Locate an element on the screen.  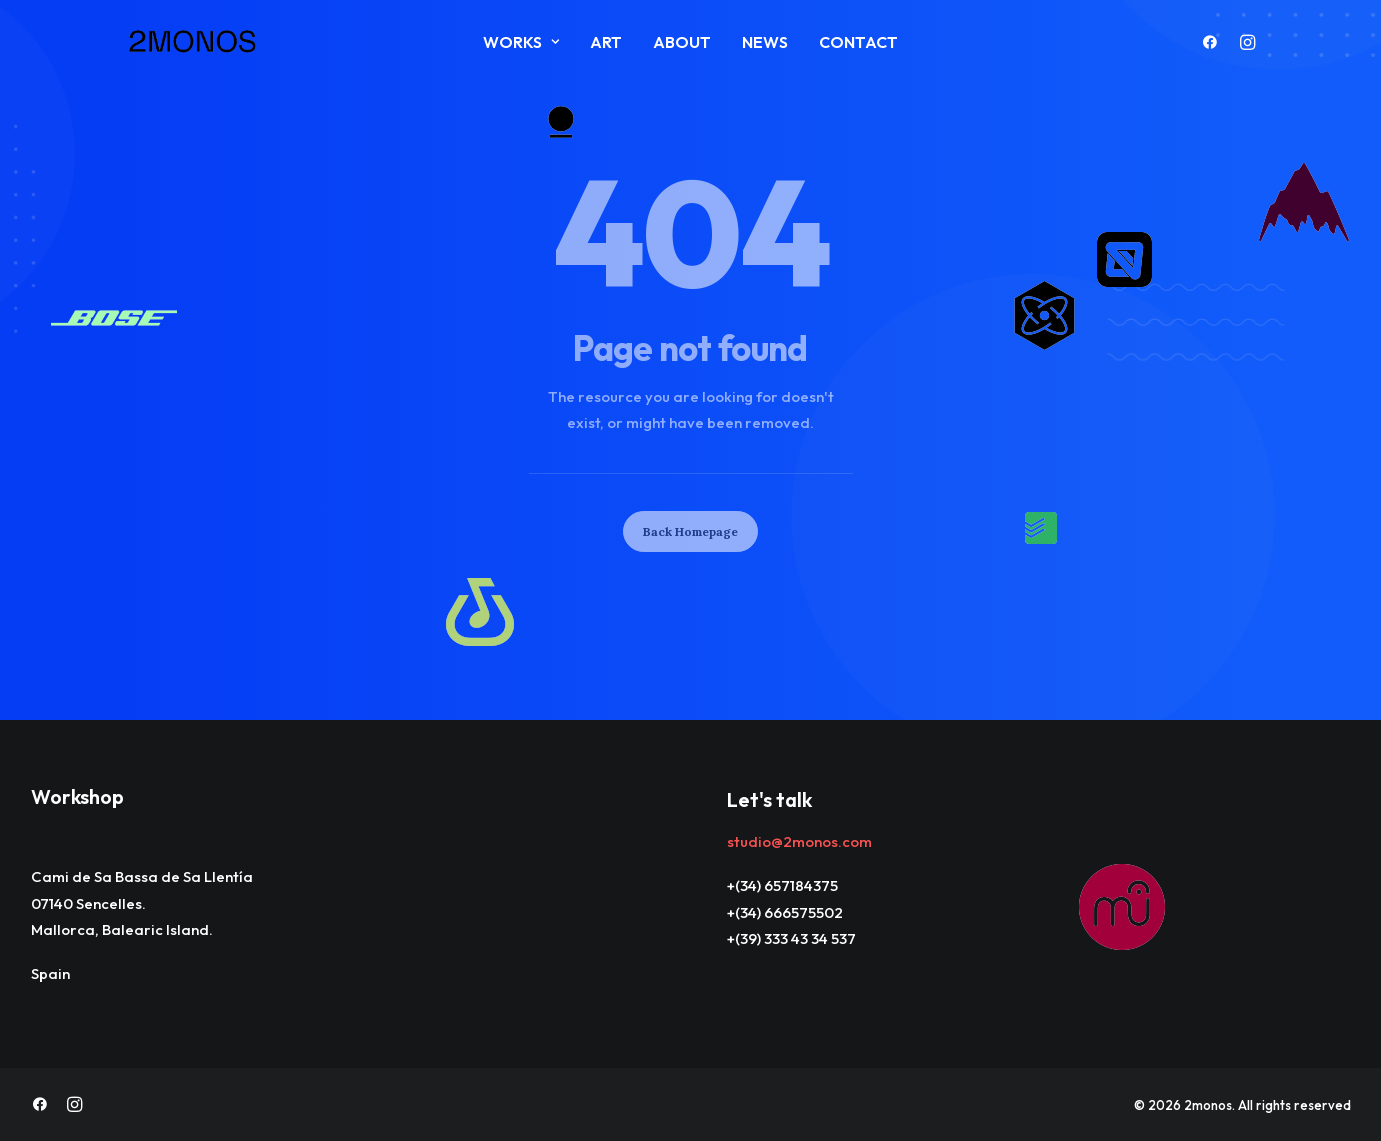
burton snowboards brand logo is located at coordinates (1304, 202).